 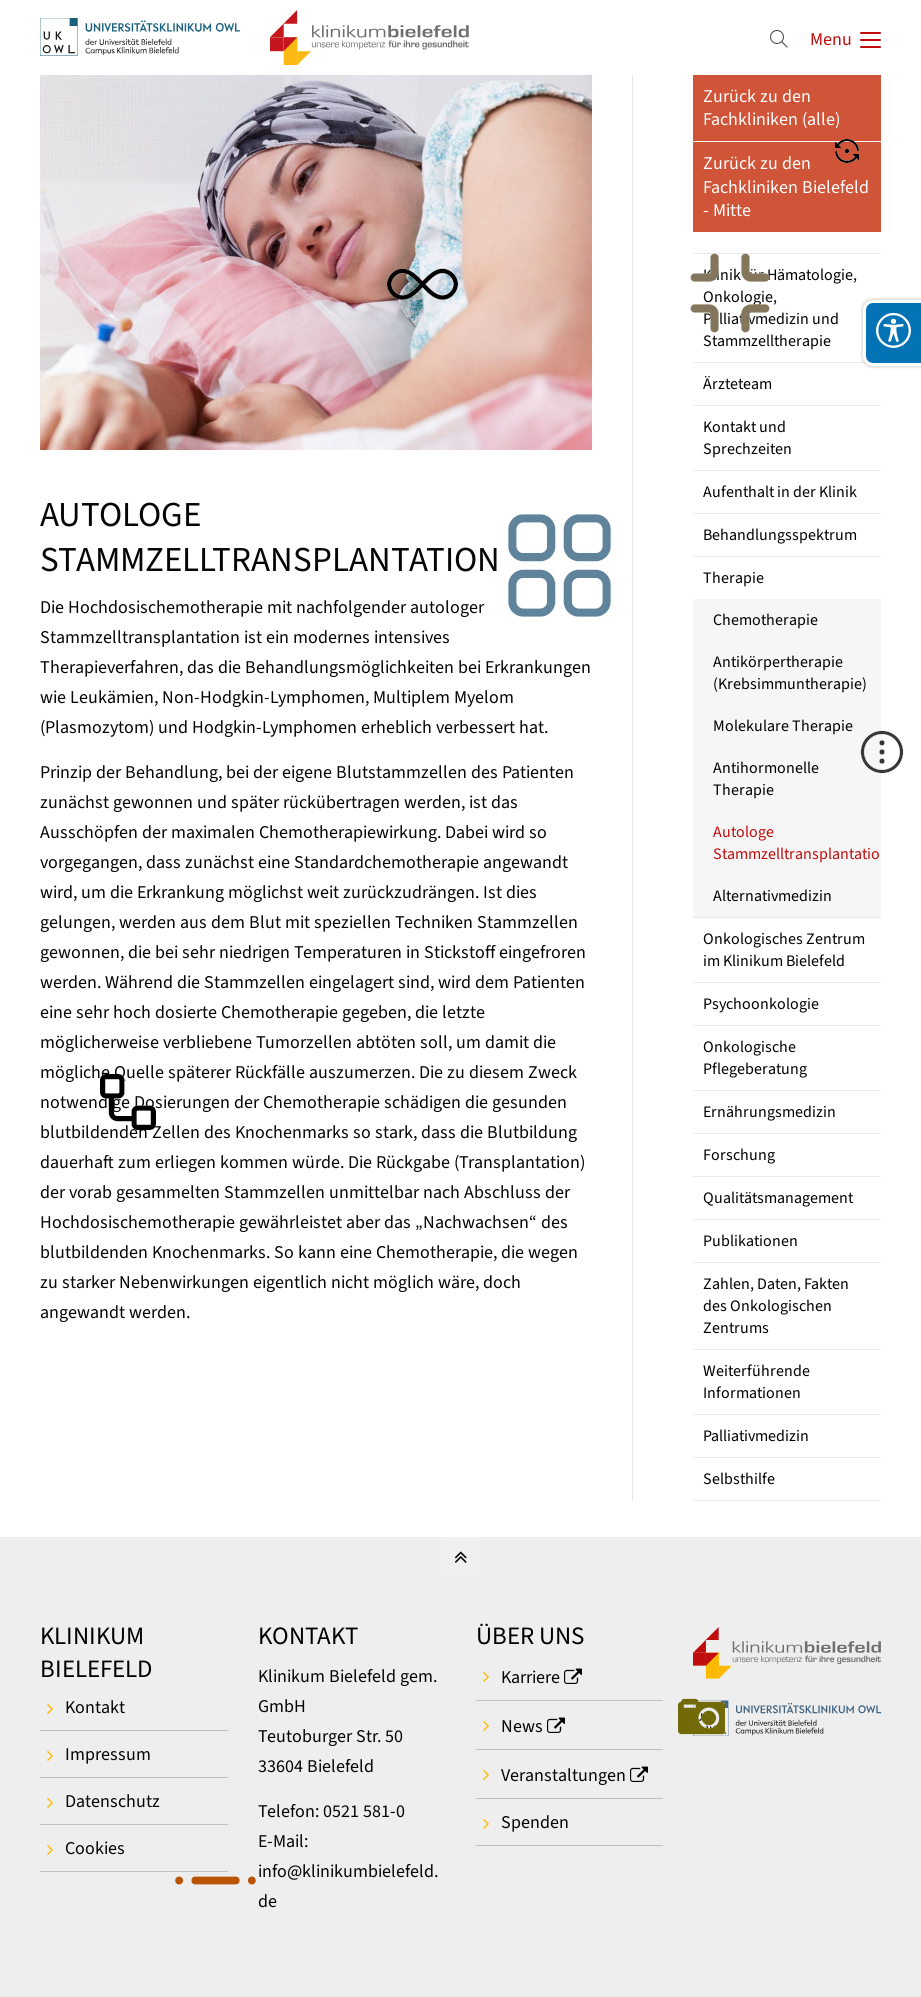 I want to click on exit fullscreen mode, so click(x=730, y=293).